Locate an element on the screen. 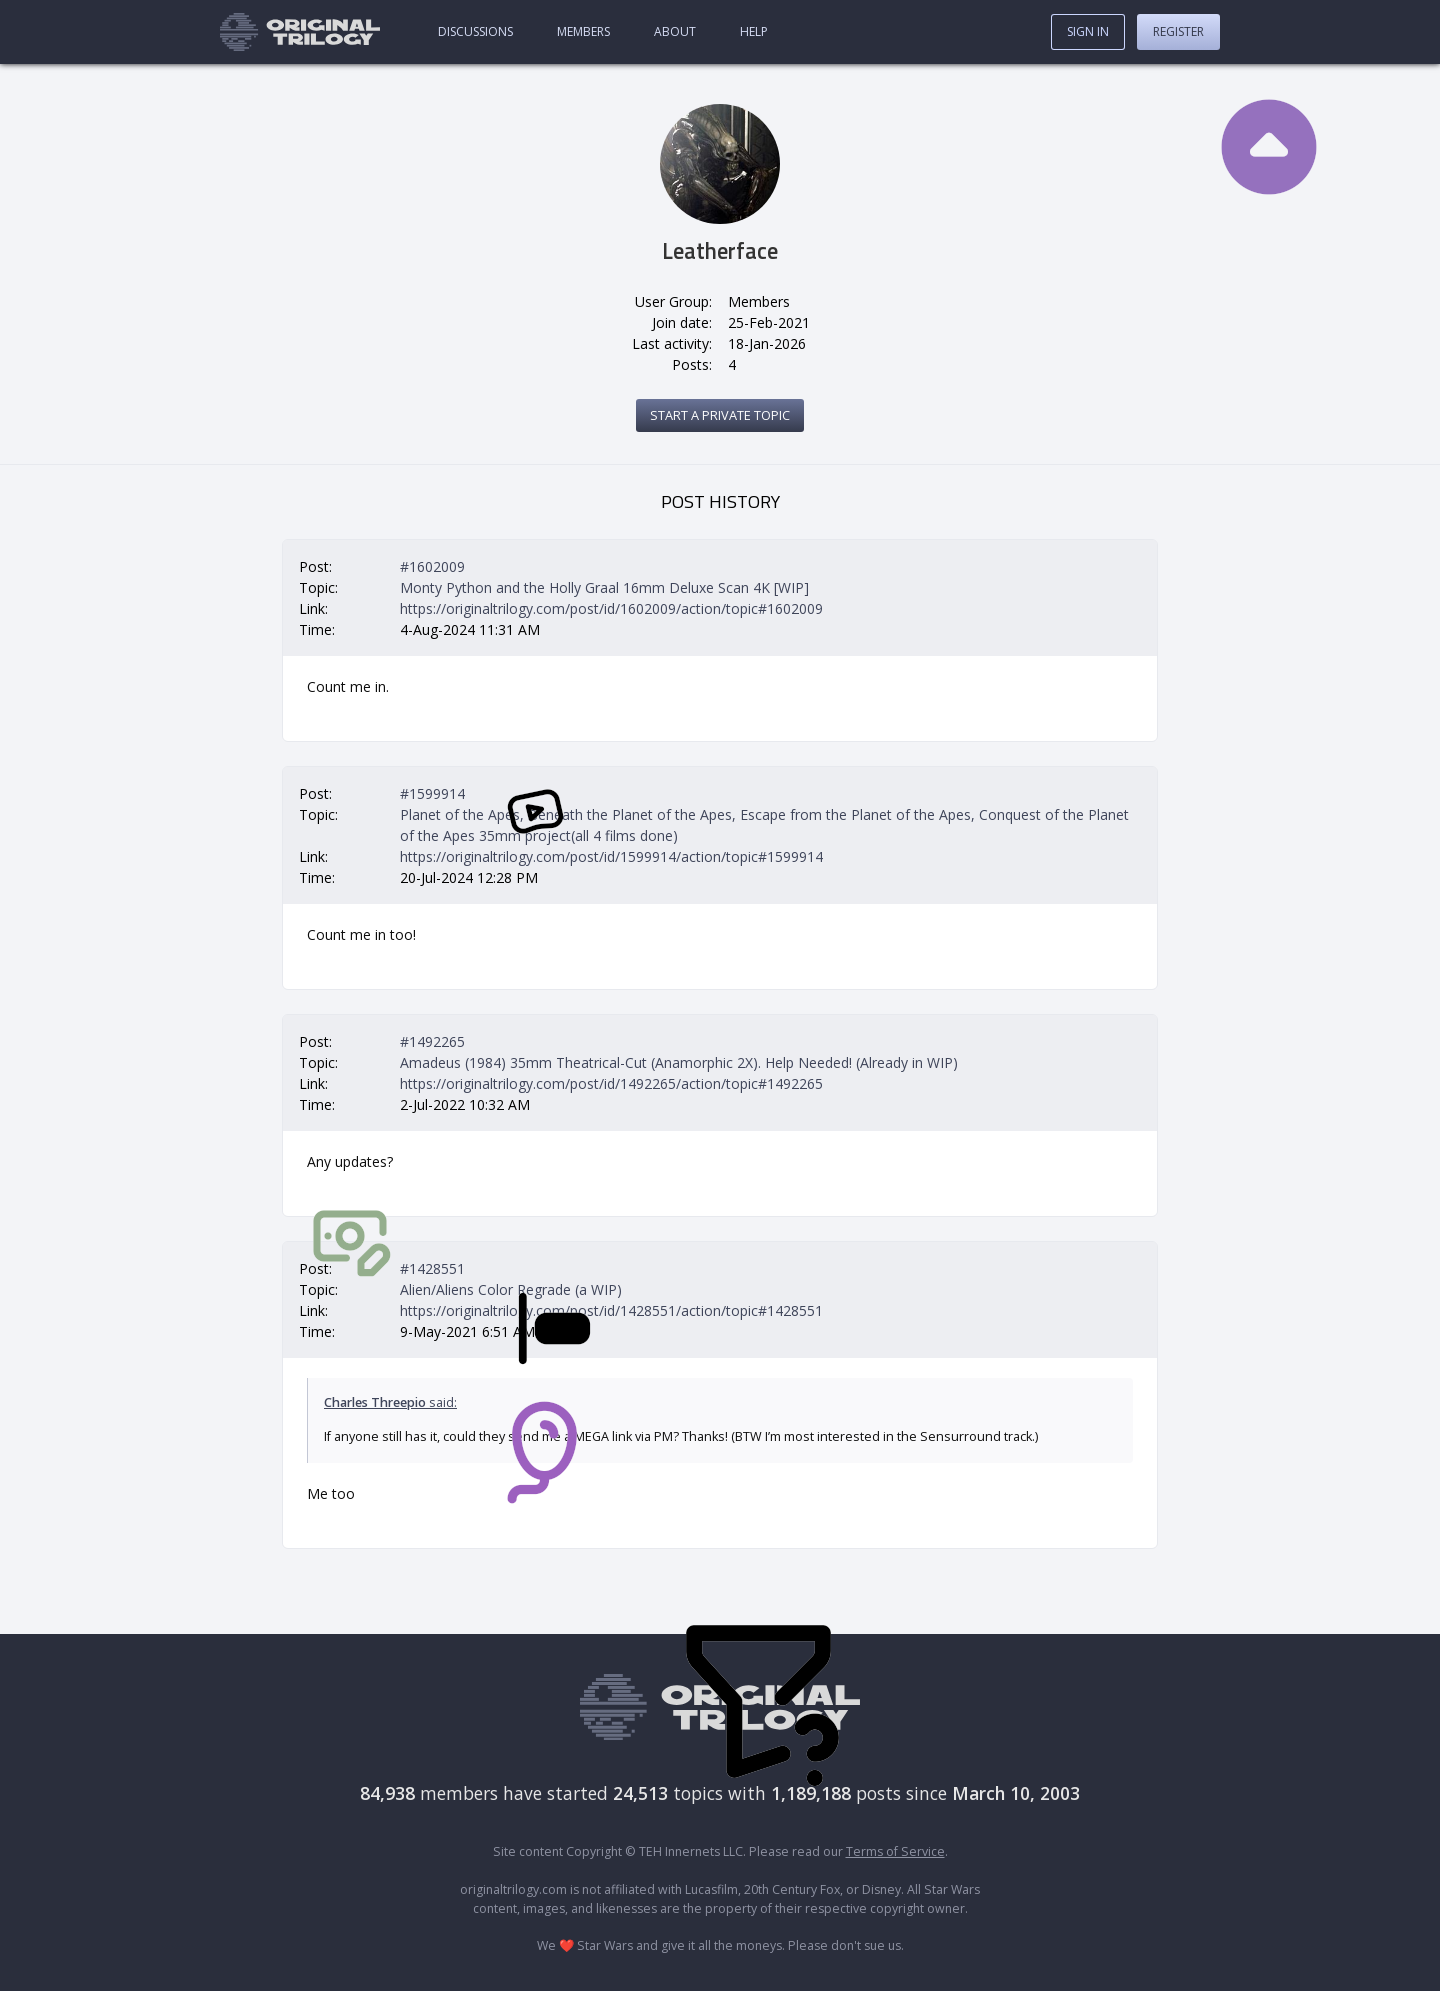 Image resolution: width=1440 pixels, height=1991 pixels. edit payment or transaction details is located at coordinates (350, 1236).